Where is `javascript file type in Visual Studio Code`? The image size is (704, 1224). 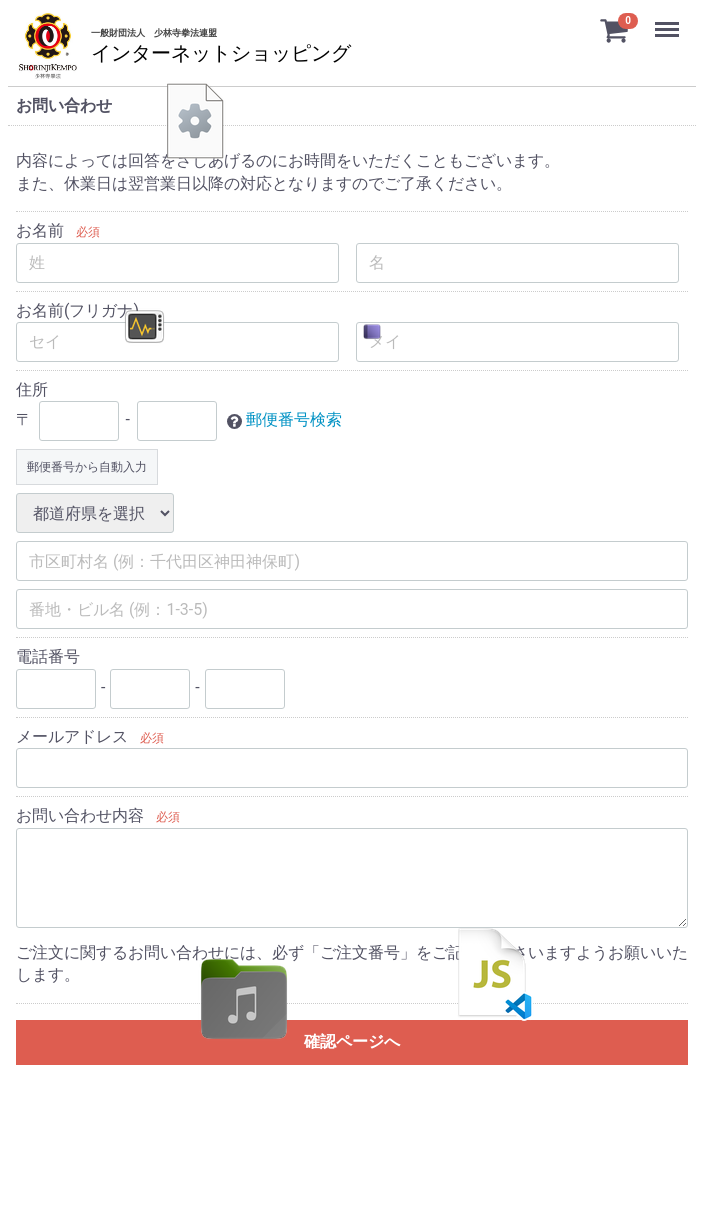
javascript file type in Visual Studio Code is located at coordinates (492, 974).